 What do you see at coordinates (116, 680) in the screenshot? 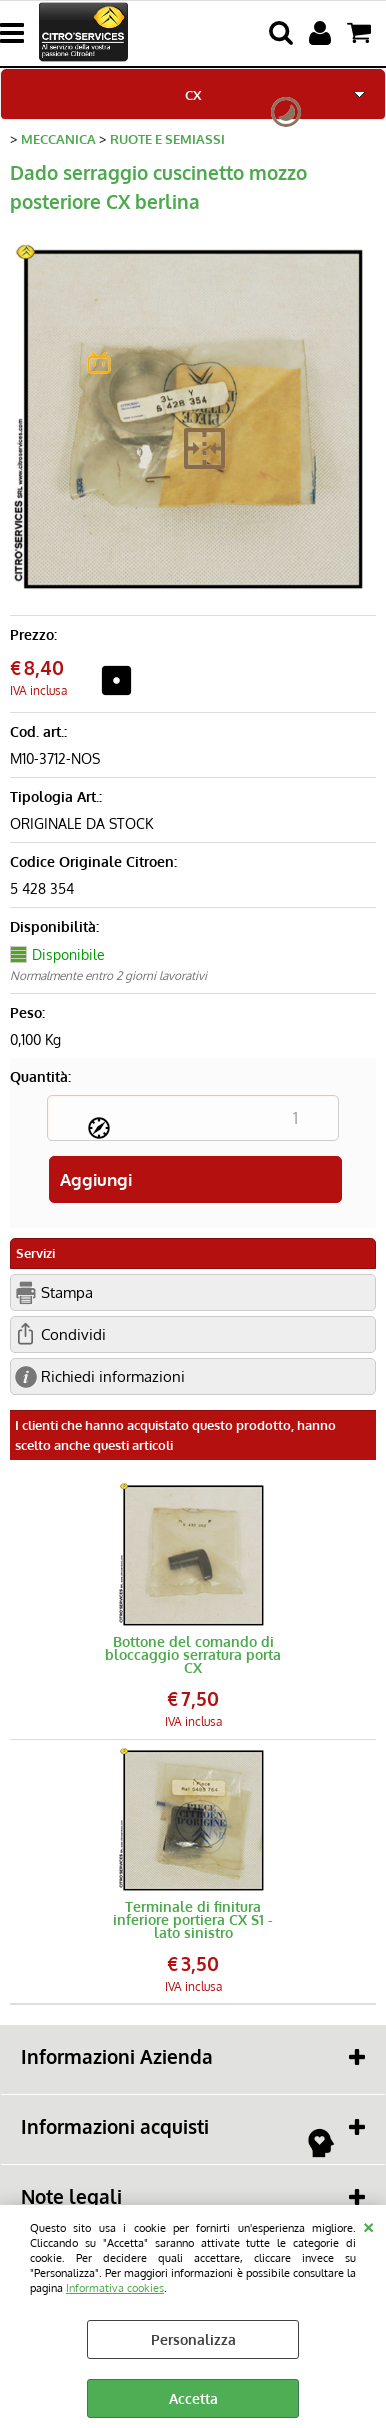
I see `roll the dice or generate a random result` at bounding box center [116, 680].